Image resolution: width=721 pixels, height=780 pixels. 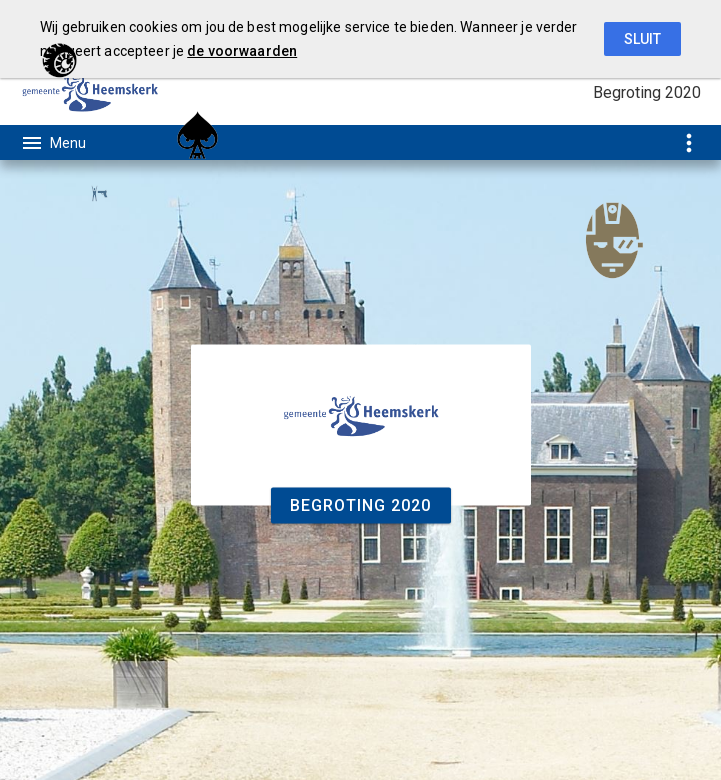 I want to click on view or toggle visibility settings, so click(x=59, y=60).